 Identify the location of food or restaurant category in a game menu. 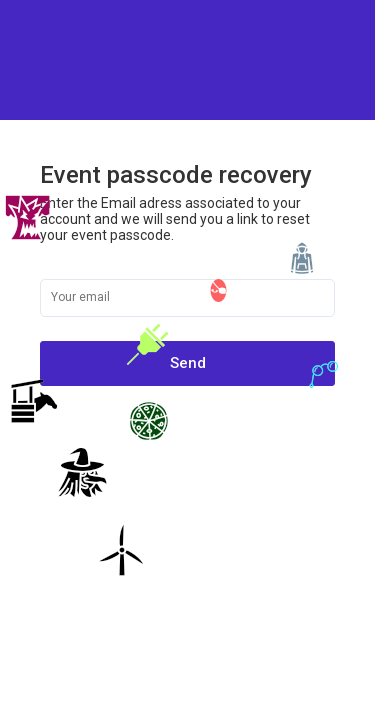
(149, 421).